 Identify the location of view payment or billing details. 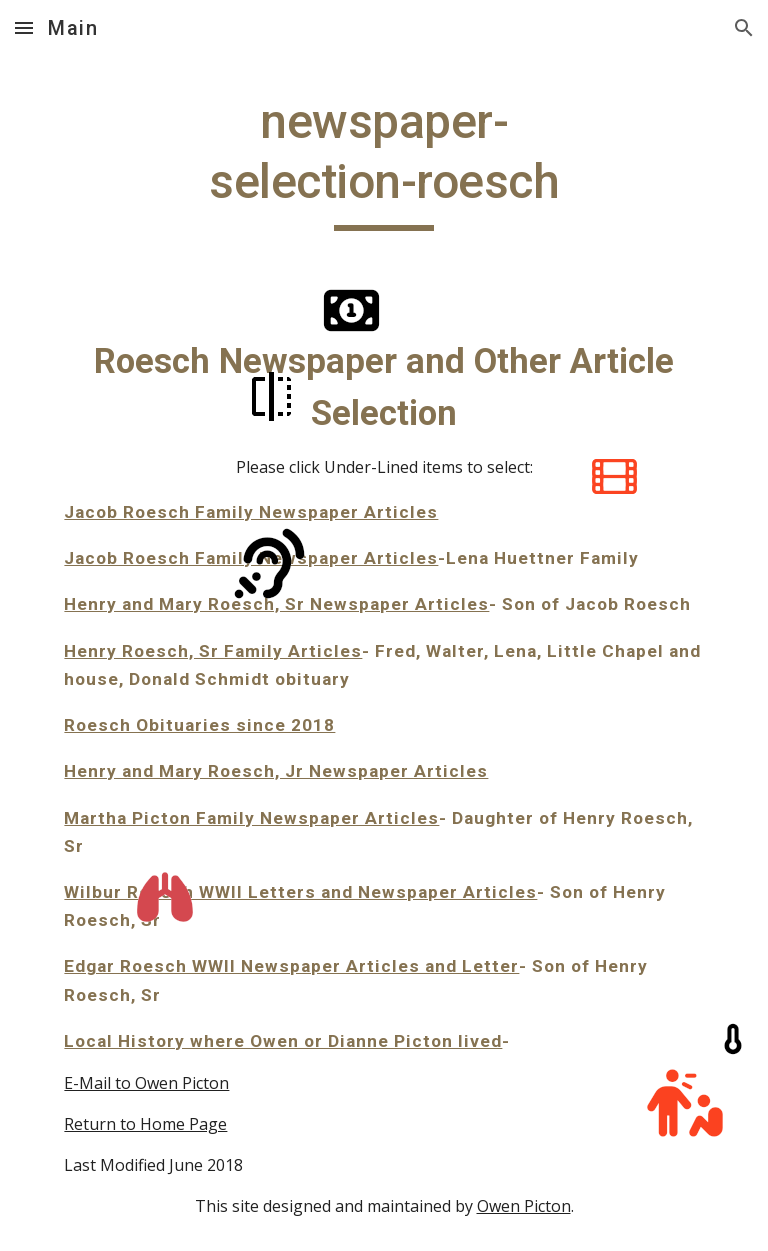
(351, 310).